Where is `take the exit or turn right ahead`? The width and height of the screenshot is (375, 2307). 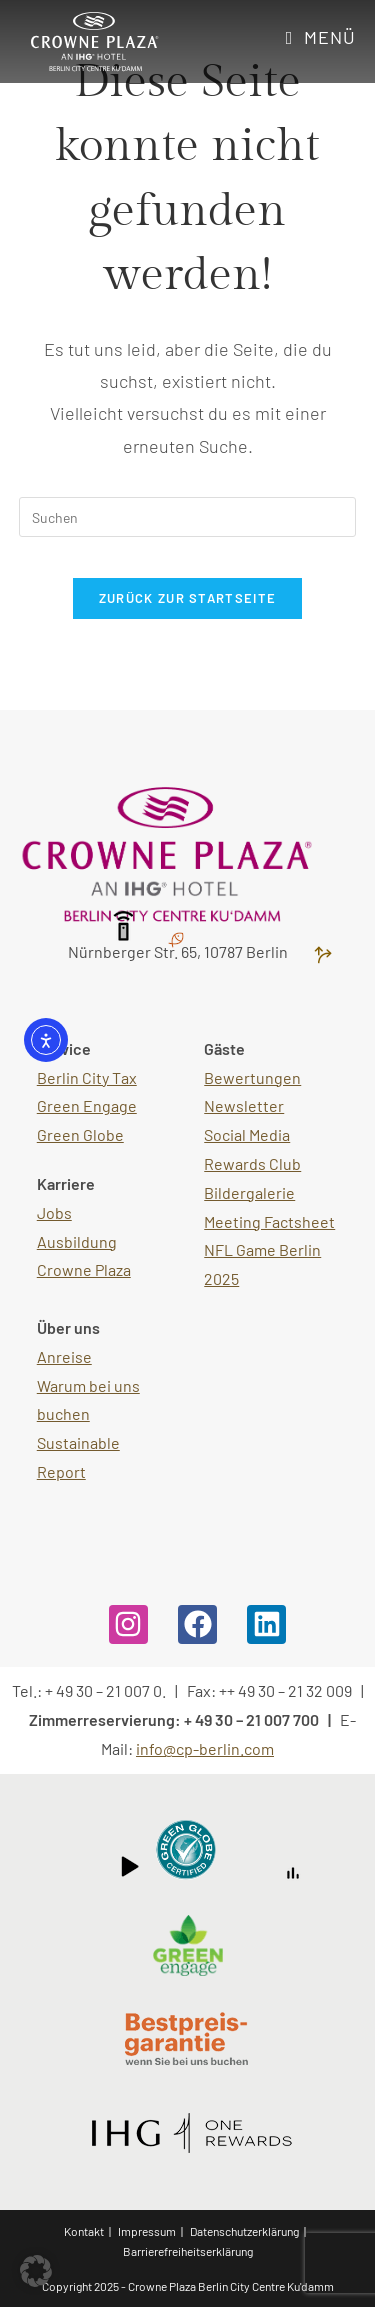
take the exit or turn right ahead is located at coordinates (323, 955).